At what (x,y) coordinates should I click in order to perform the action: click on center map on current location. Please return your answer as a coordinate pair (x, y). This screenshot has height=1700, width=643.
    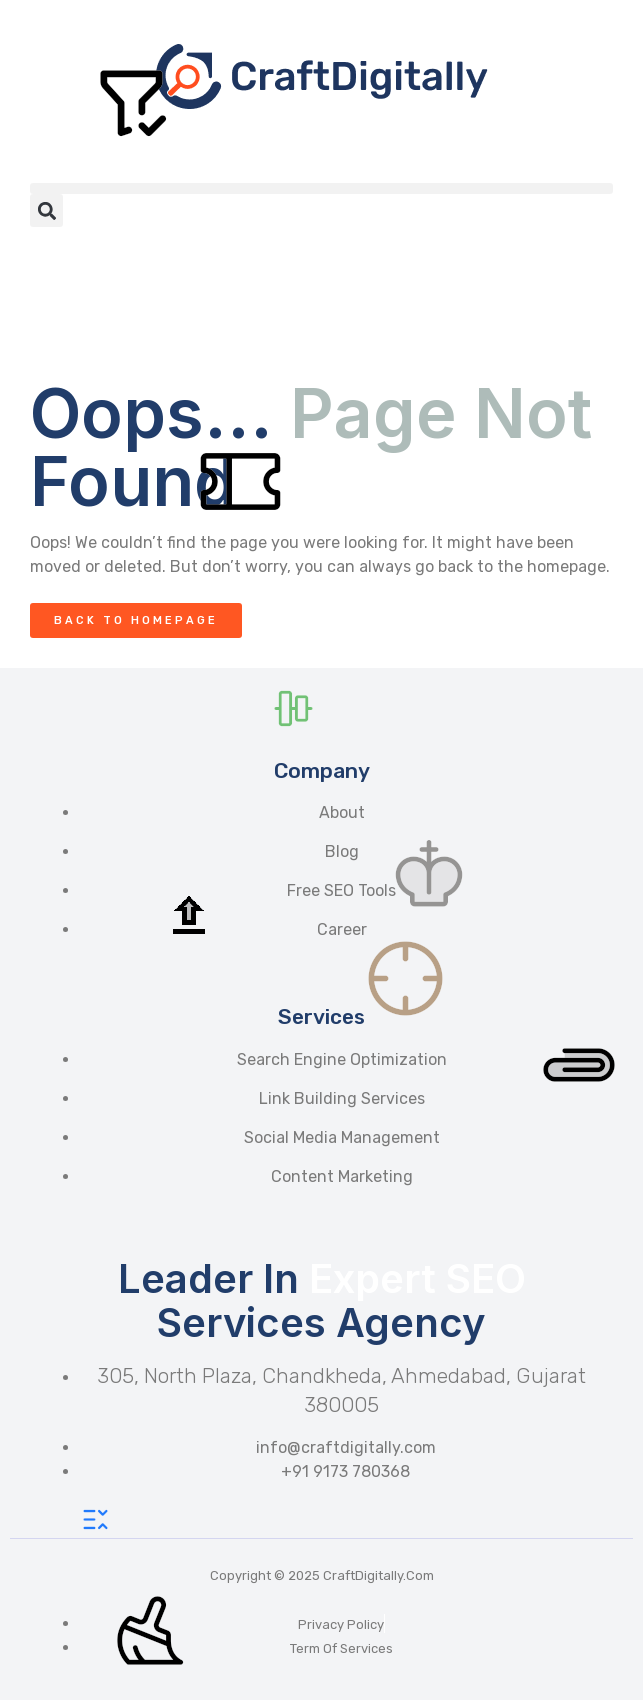
    Looking at the image, I should click on (405, 978).